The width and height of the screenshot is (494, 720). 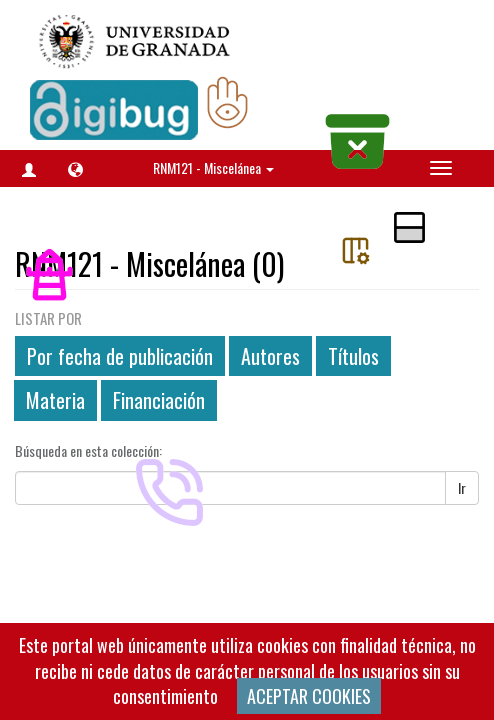 I want to click on make a phone call, so click(x=169, y=492).